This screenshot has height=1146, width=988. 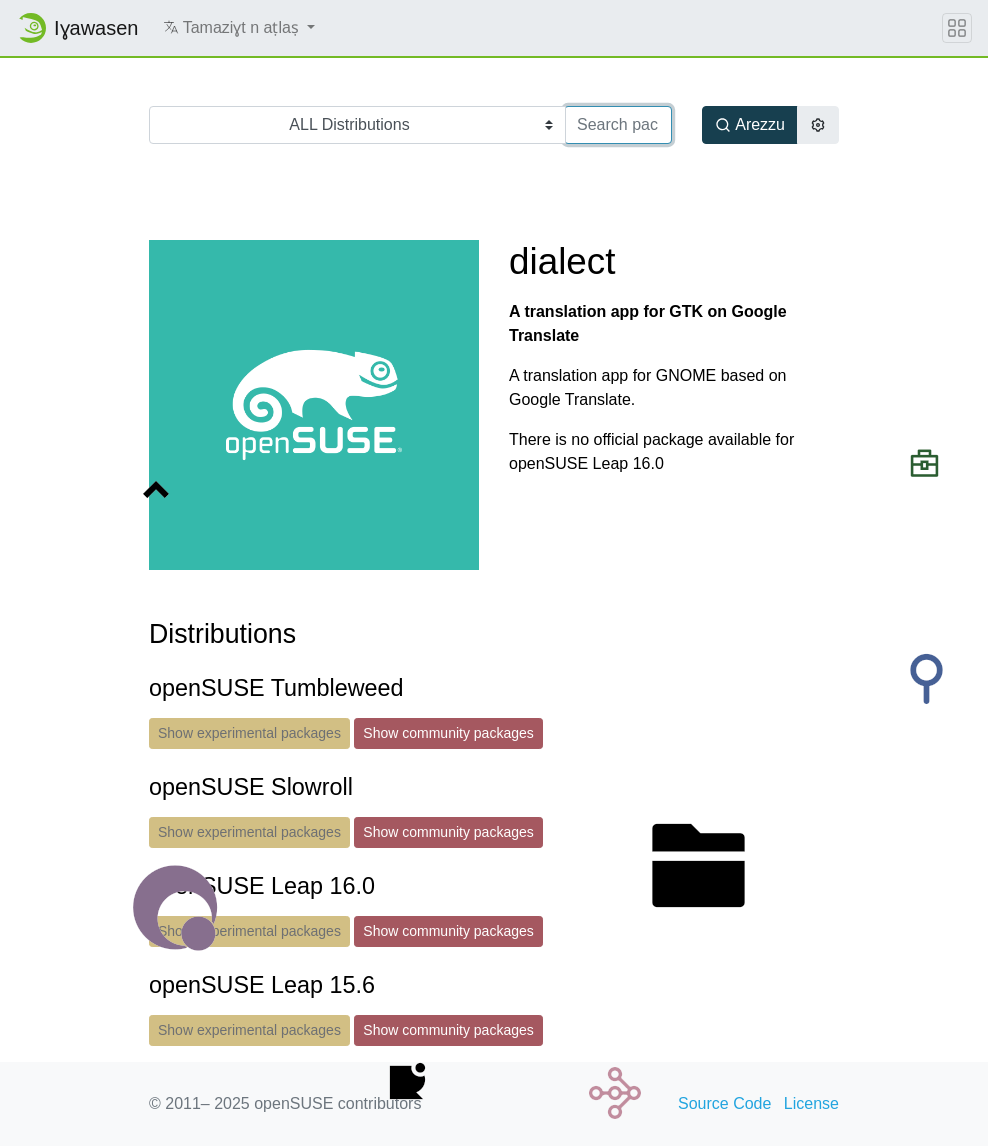 What do you see at coordinates (698, 865) in the screenshot?
I see `open folder to view files` at bounding box center [698, 865].